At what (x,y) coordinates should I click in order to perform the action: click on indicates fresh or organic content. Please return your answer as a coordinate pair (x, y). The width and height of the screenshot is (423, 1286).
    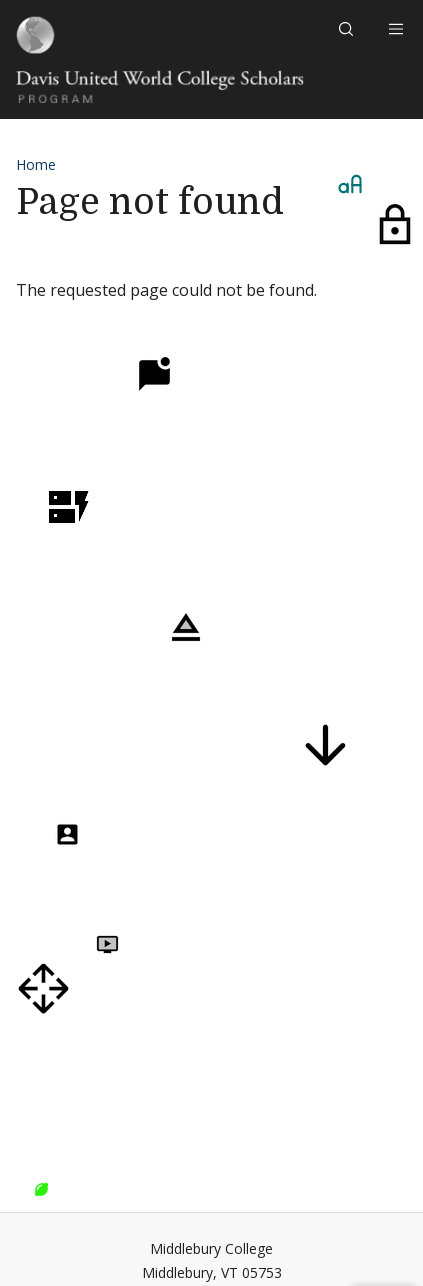
    Looking at the image, I should click on (41, 1189).